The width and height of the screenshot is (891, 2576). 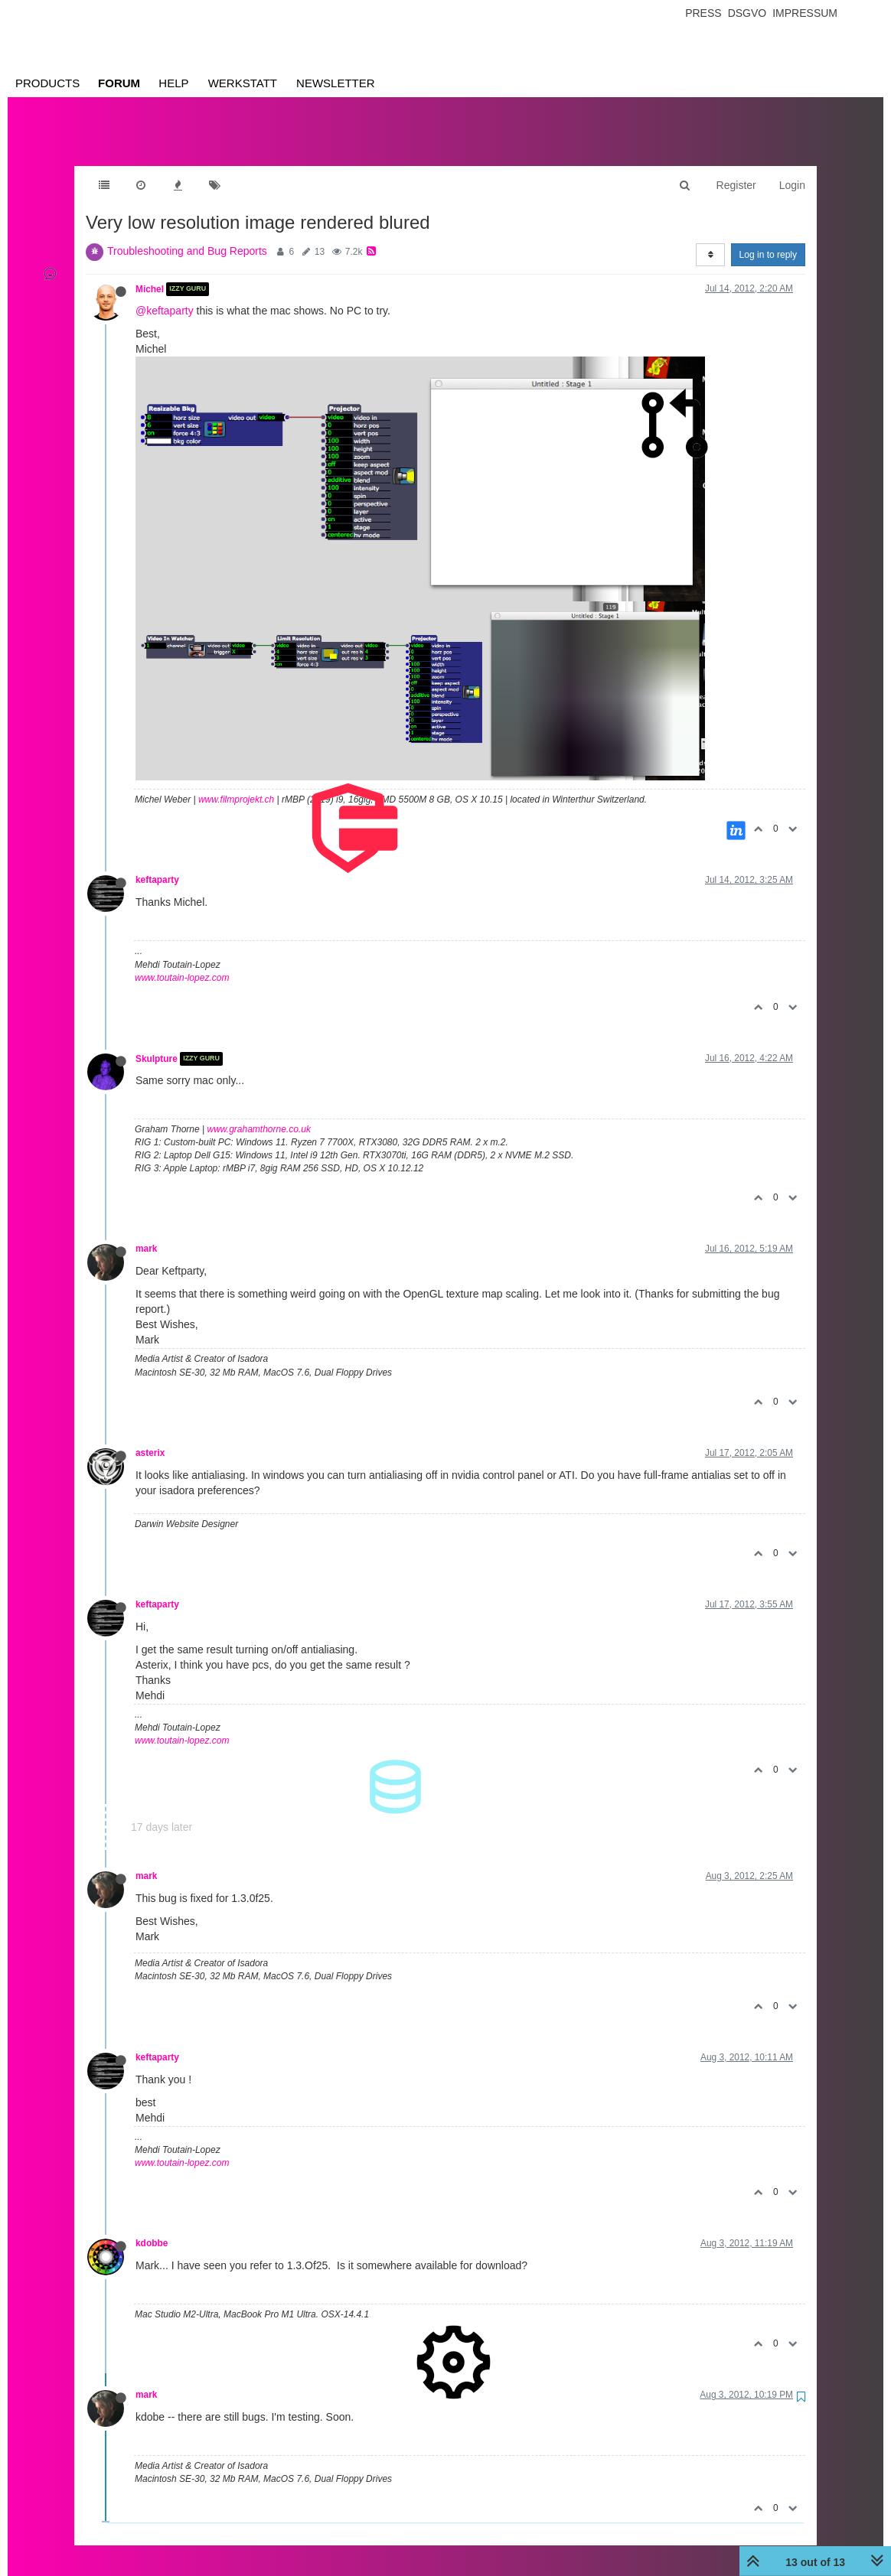 What do you see at coordinates (453, 2362) in the screenshot?
I see `access settings or preferences` at bounding box center [453, 2362].